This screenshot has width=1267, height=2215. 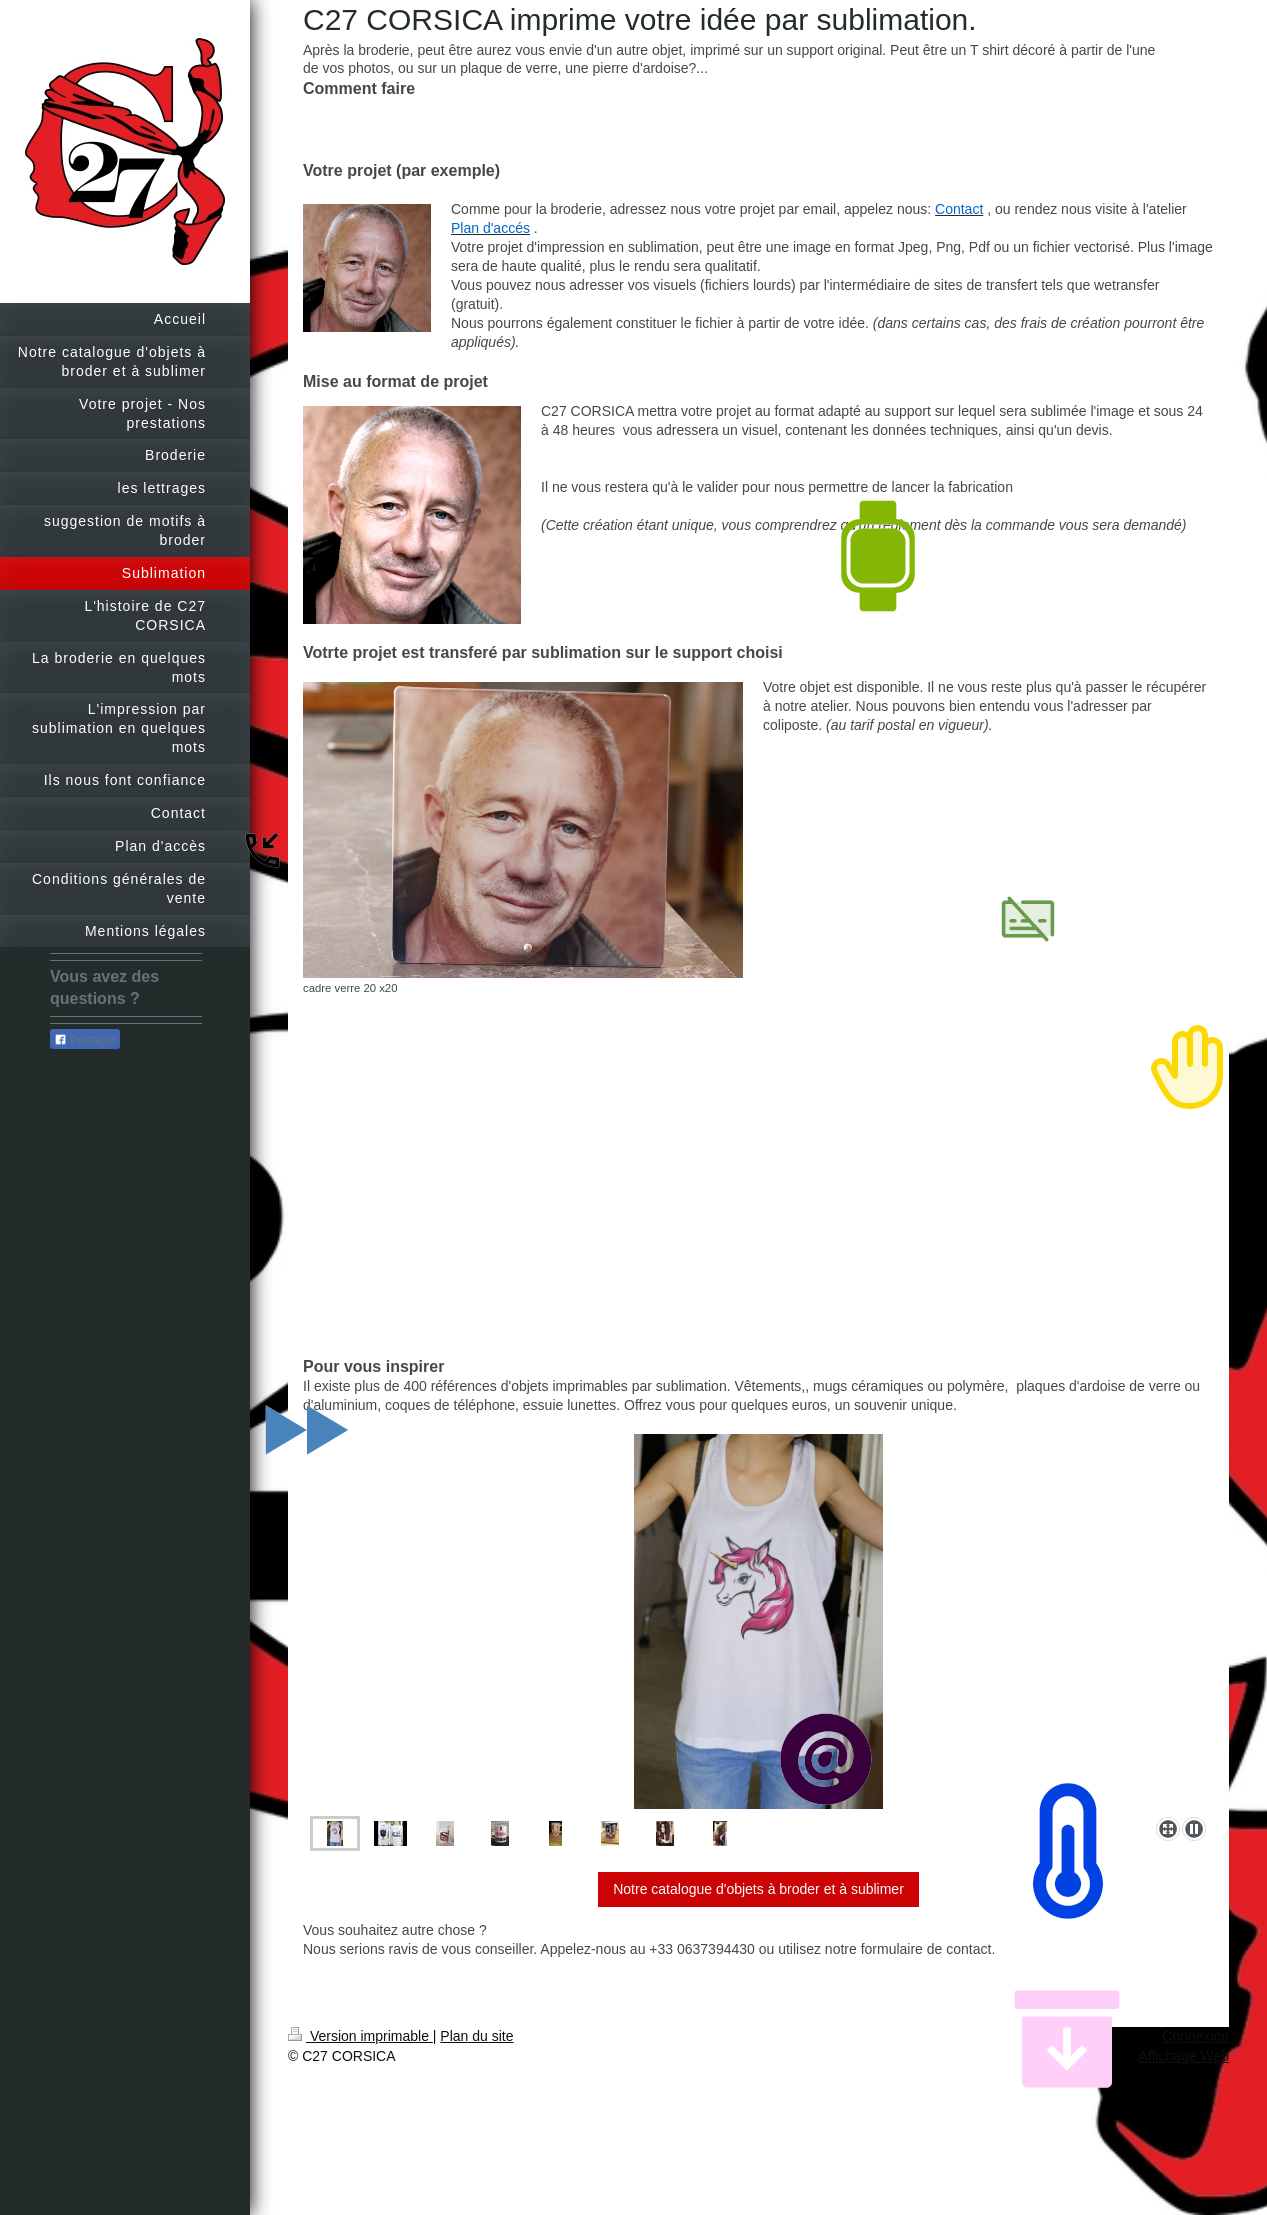 What do you see at coordinates (1068, 1851) in the screenshot?
I see `view current temperature reading` at bounding box center [1068, 1851].